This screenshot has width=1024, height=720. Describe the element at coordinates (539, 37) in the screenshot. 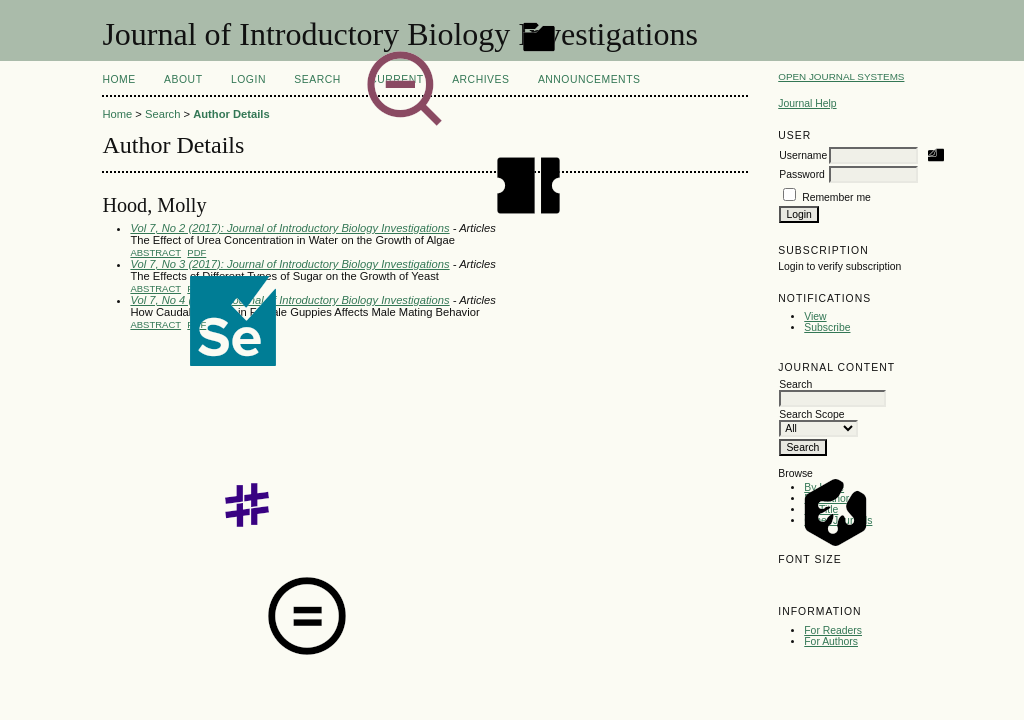

I see `open folder to view files` at that location.